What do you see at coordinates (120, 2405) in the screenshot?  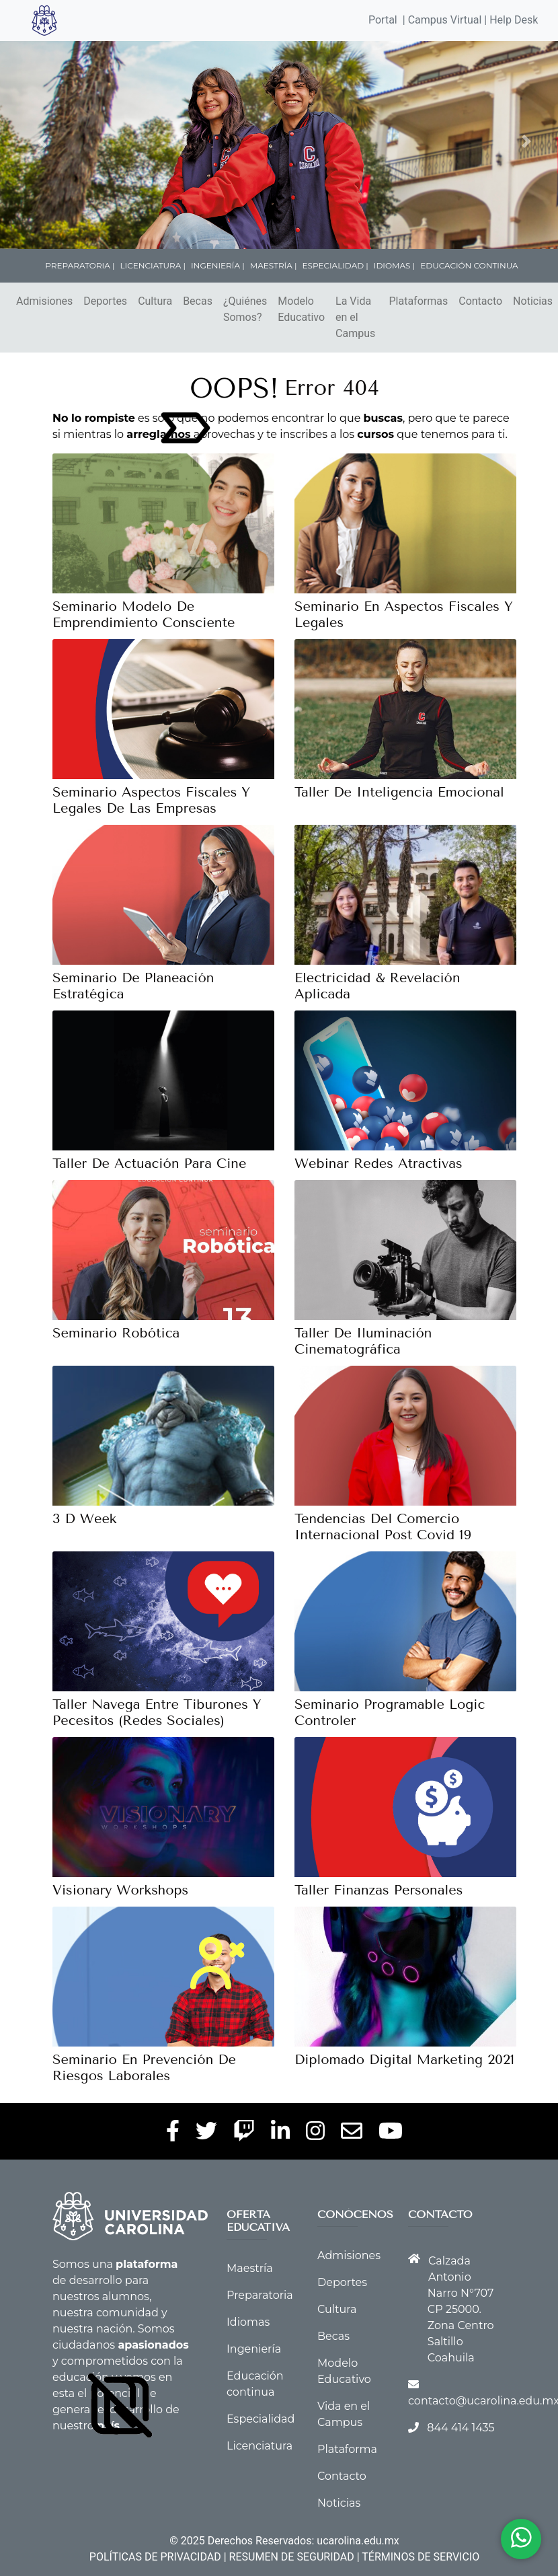 I see `nfc is currently disabled` at bounding box center [120, 2405].